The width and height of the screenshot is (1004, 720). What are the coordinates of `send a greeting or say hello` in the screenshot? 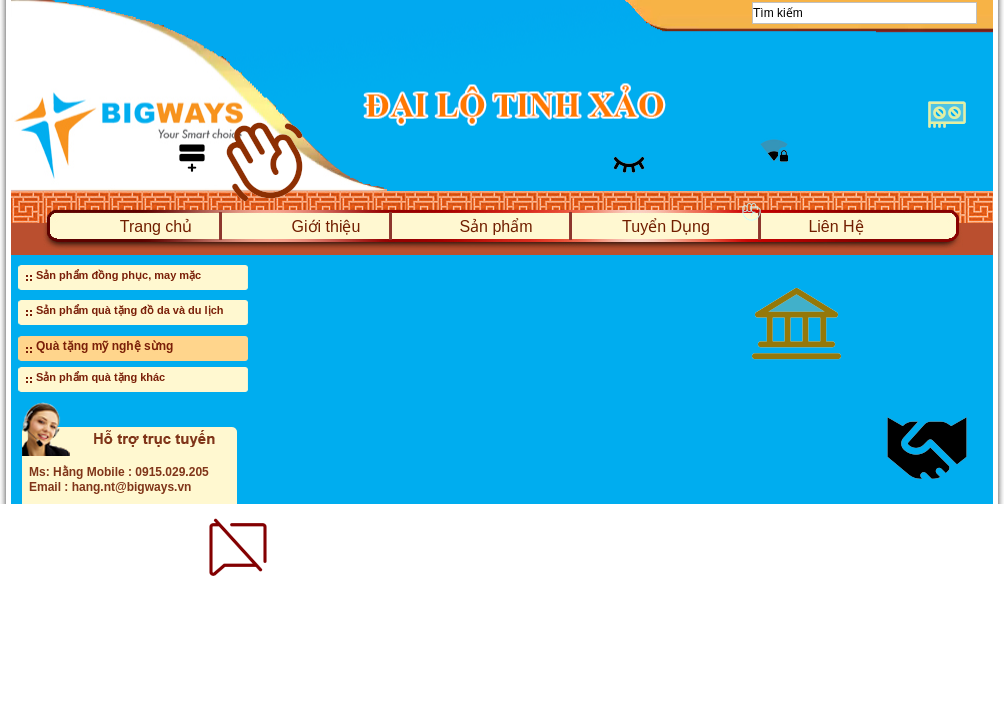 It's located at (264, 160).